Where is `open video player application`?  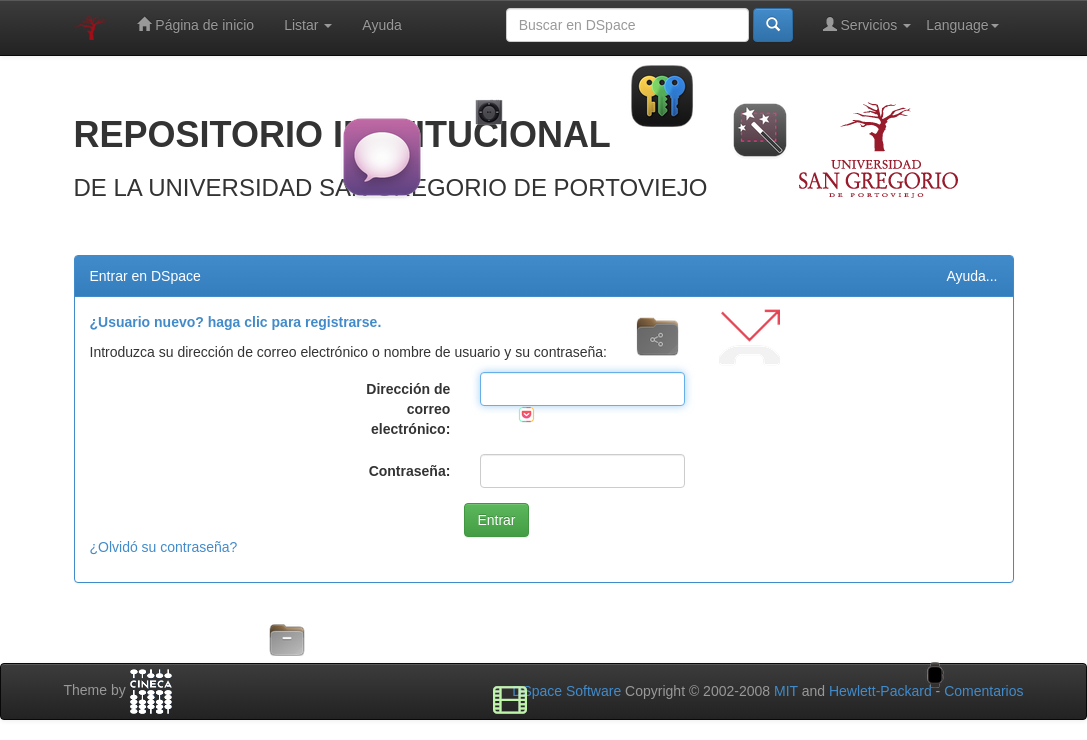 open video player application is located at coordinates (510, 701).